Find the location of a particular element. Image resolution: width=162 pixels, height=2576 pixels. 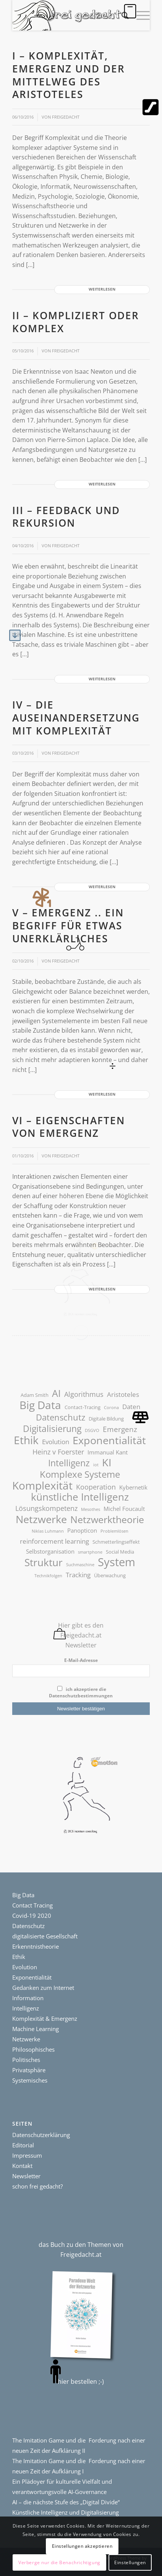

adjust car ventilation fan to setting 1 is located at coordinates (42, 897).